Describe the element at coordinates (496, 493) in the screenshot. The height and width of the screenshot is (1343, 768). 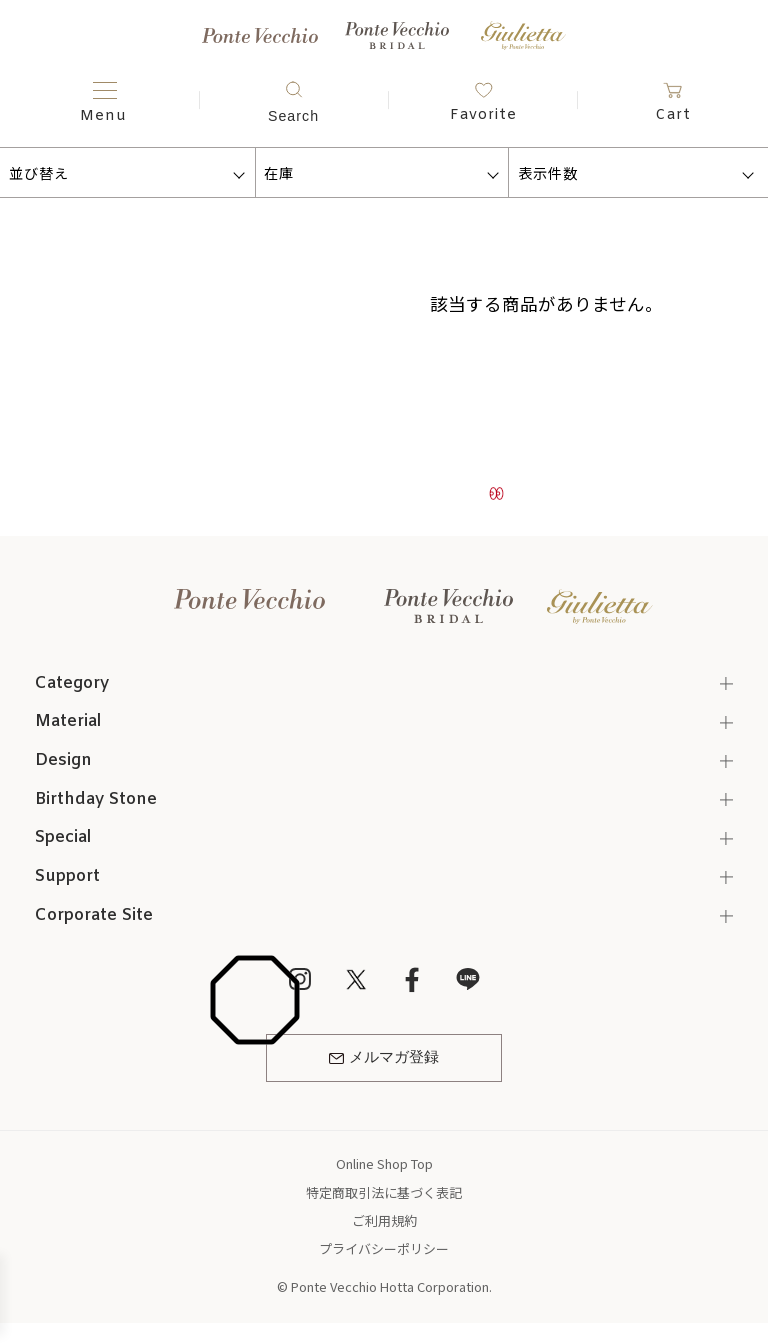
I see `indicates someone is viewing or watching` at that location.